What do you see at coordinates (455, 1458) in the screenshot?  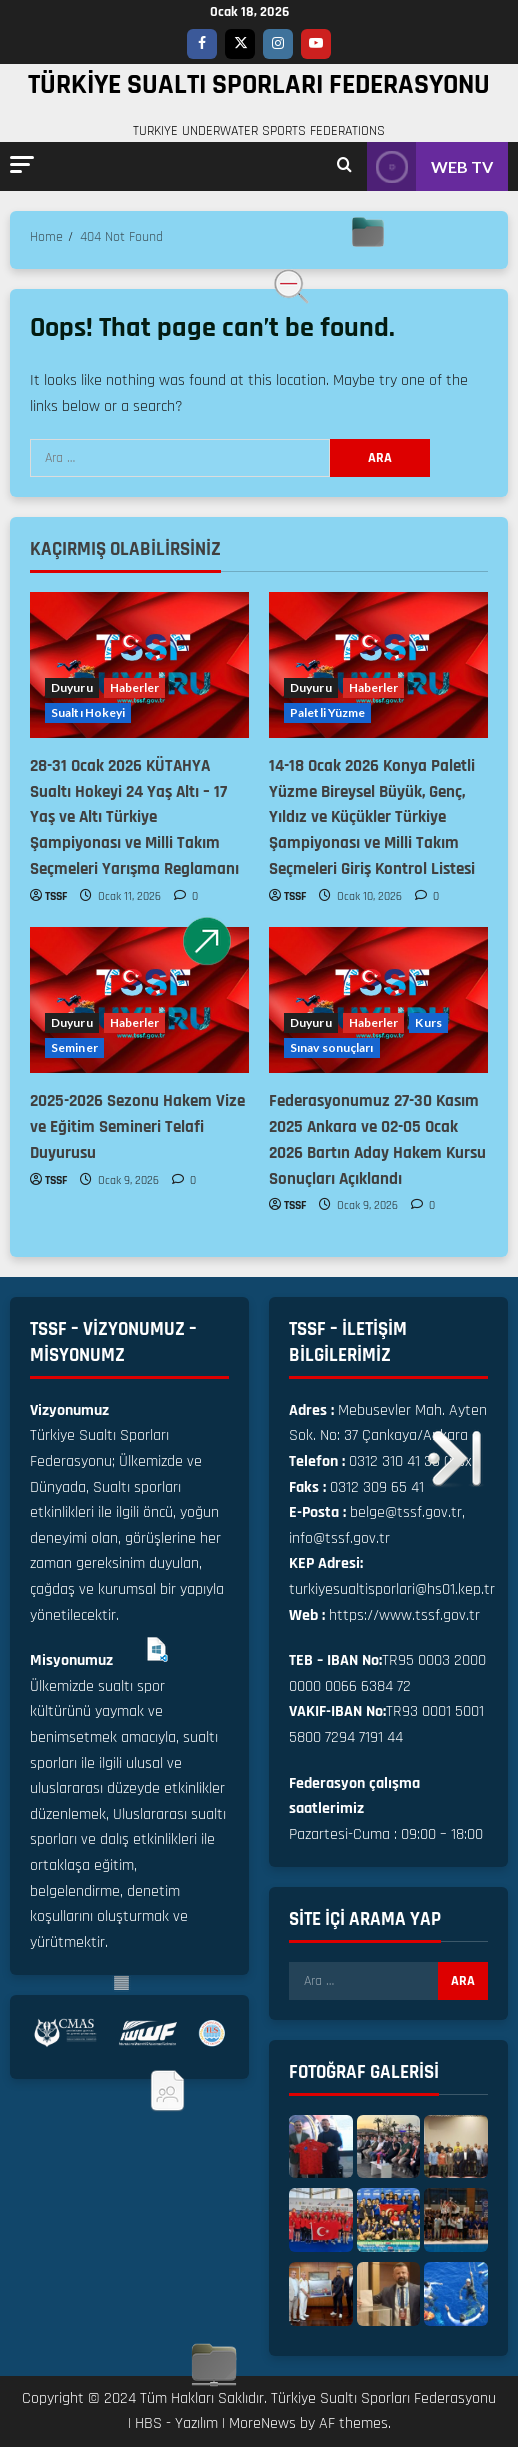 I see `skip to the last item in a list or sequence` at bounding box center [455, 1458].